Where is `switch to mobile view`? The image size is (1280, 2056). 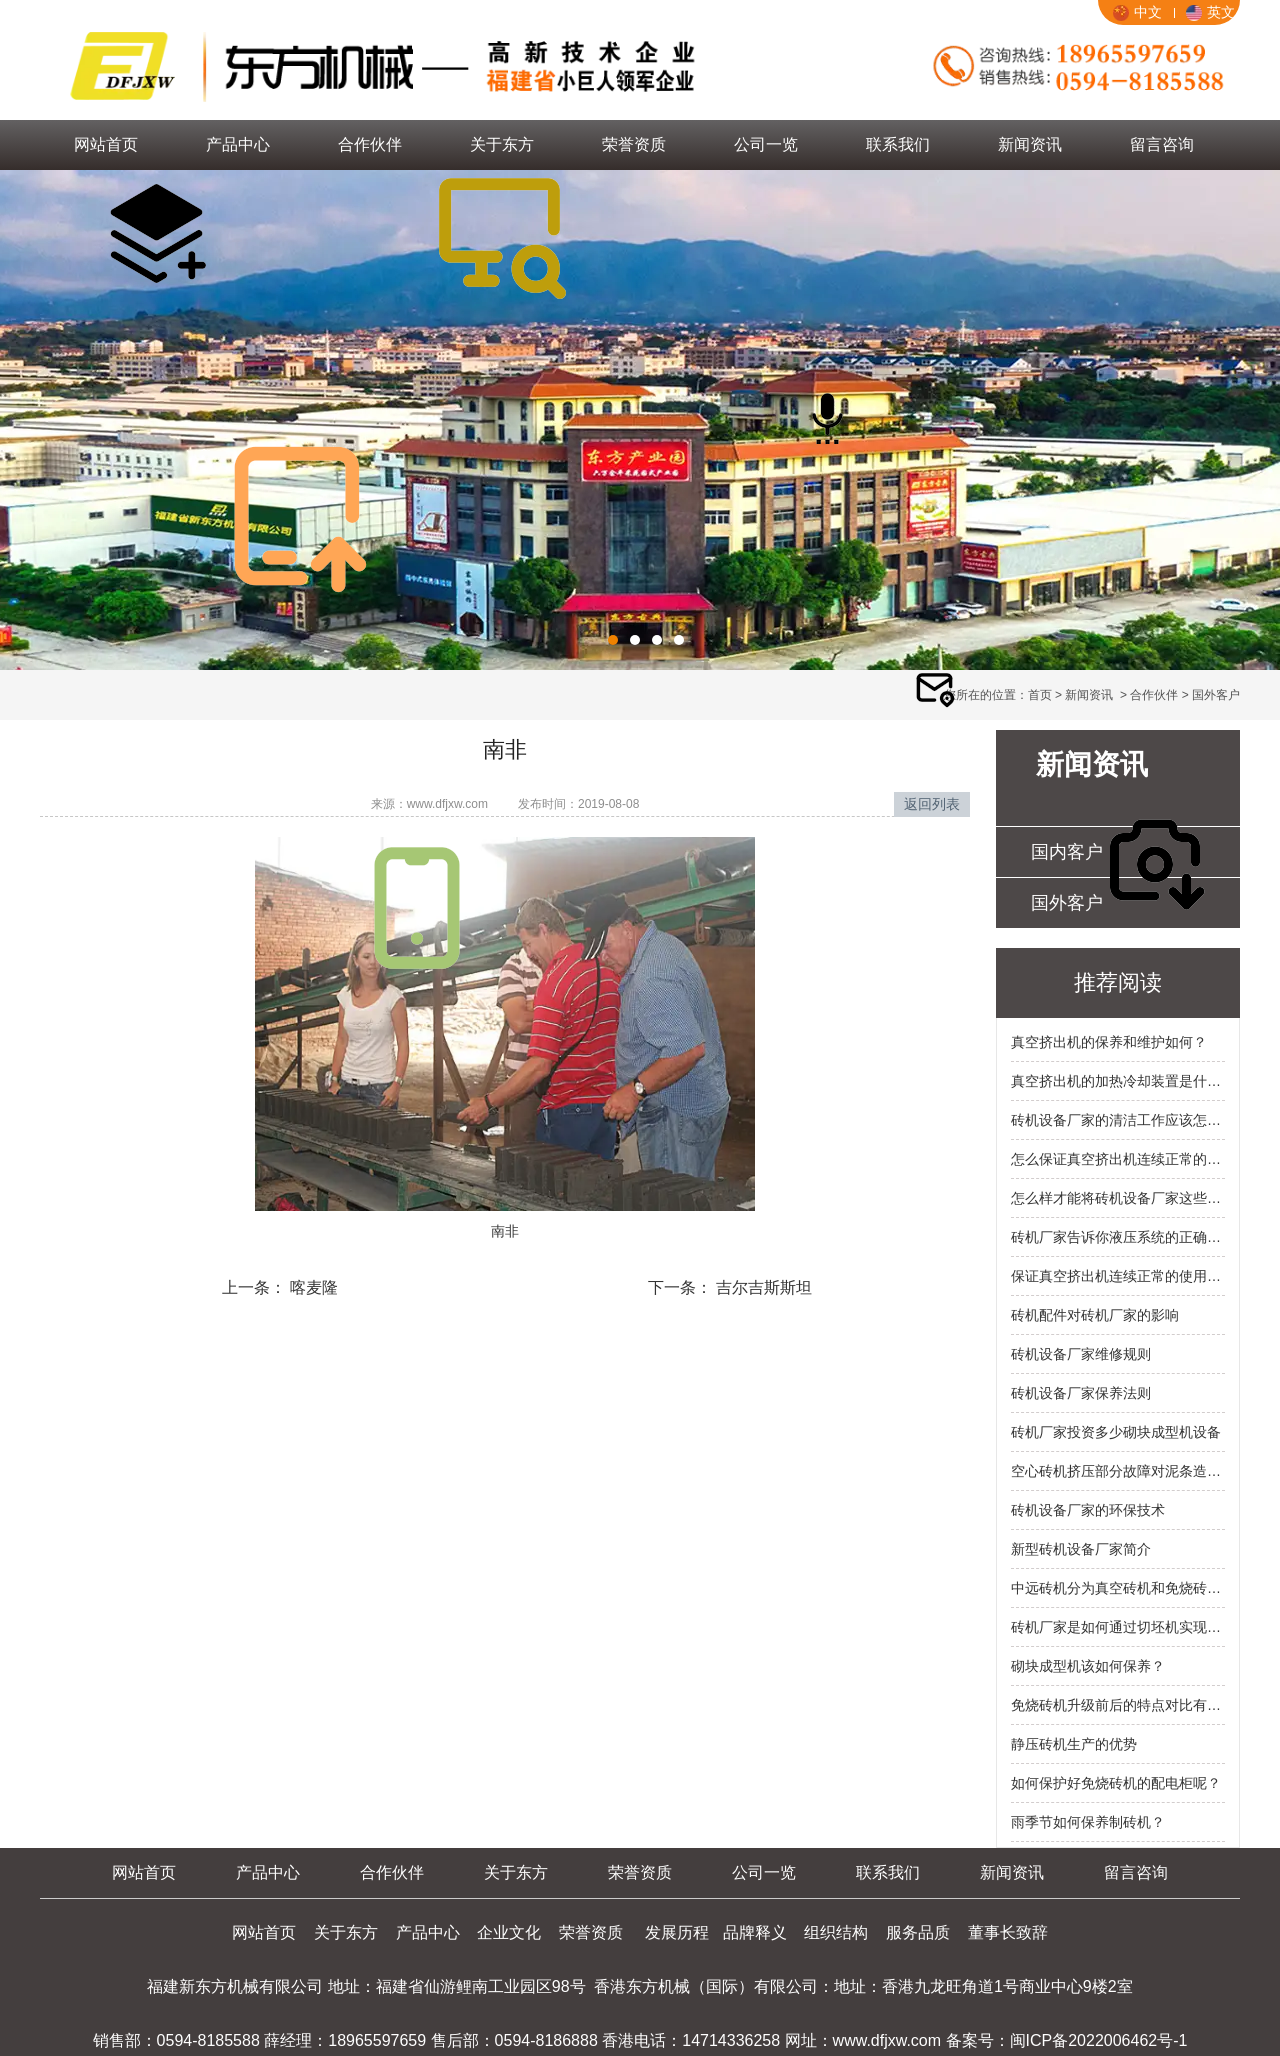 switch to mobile view is located at coordinates (417, 908).